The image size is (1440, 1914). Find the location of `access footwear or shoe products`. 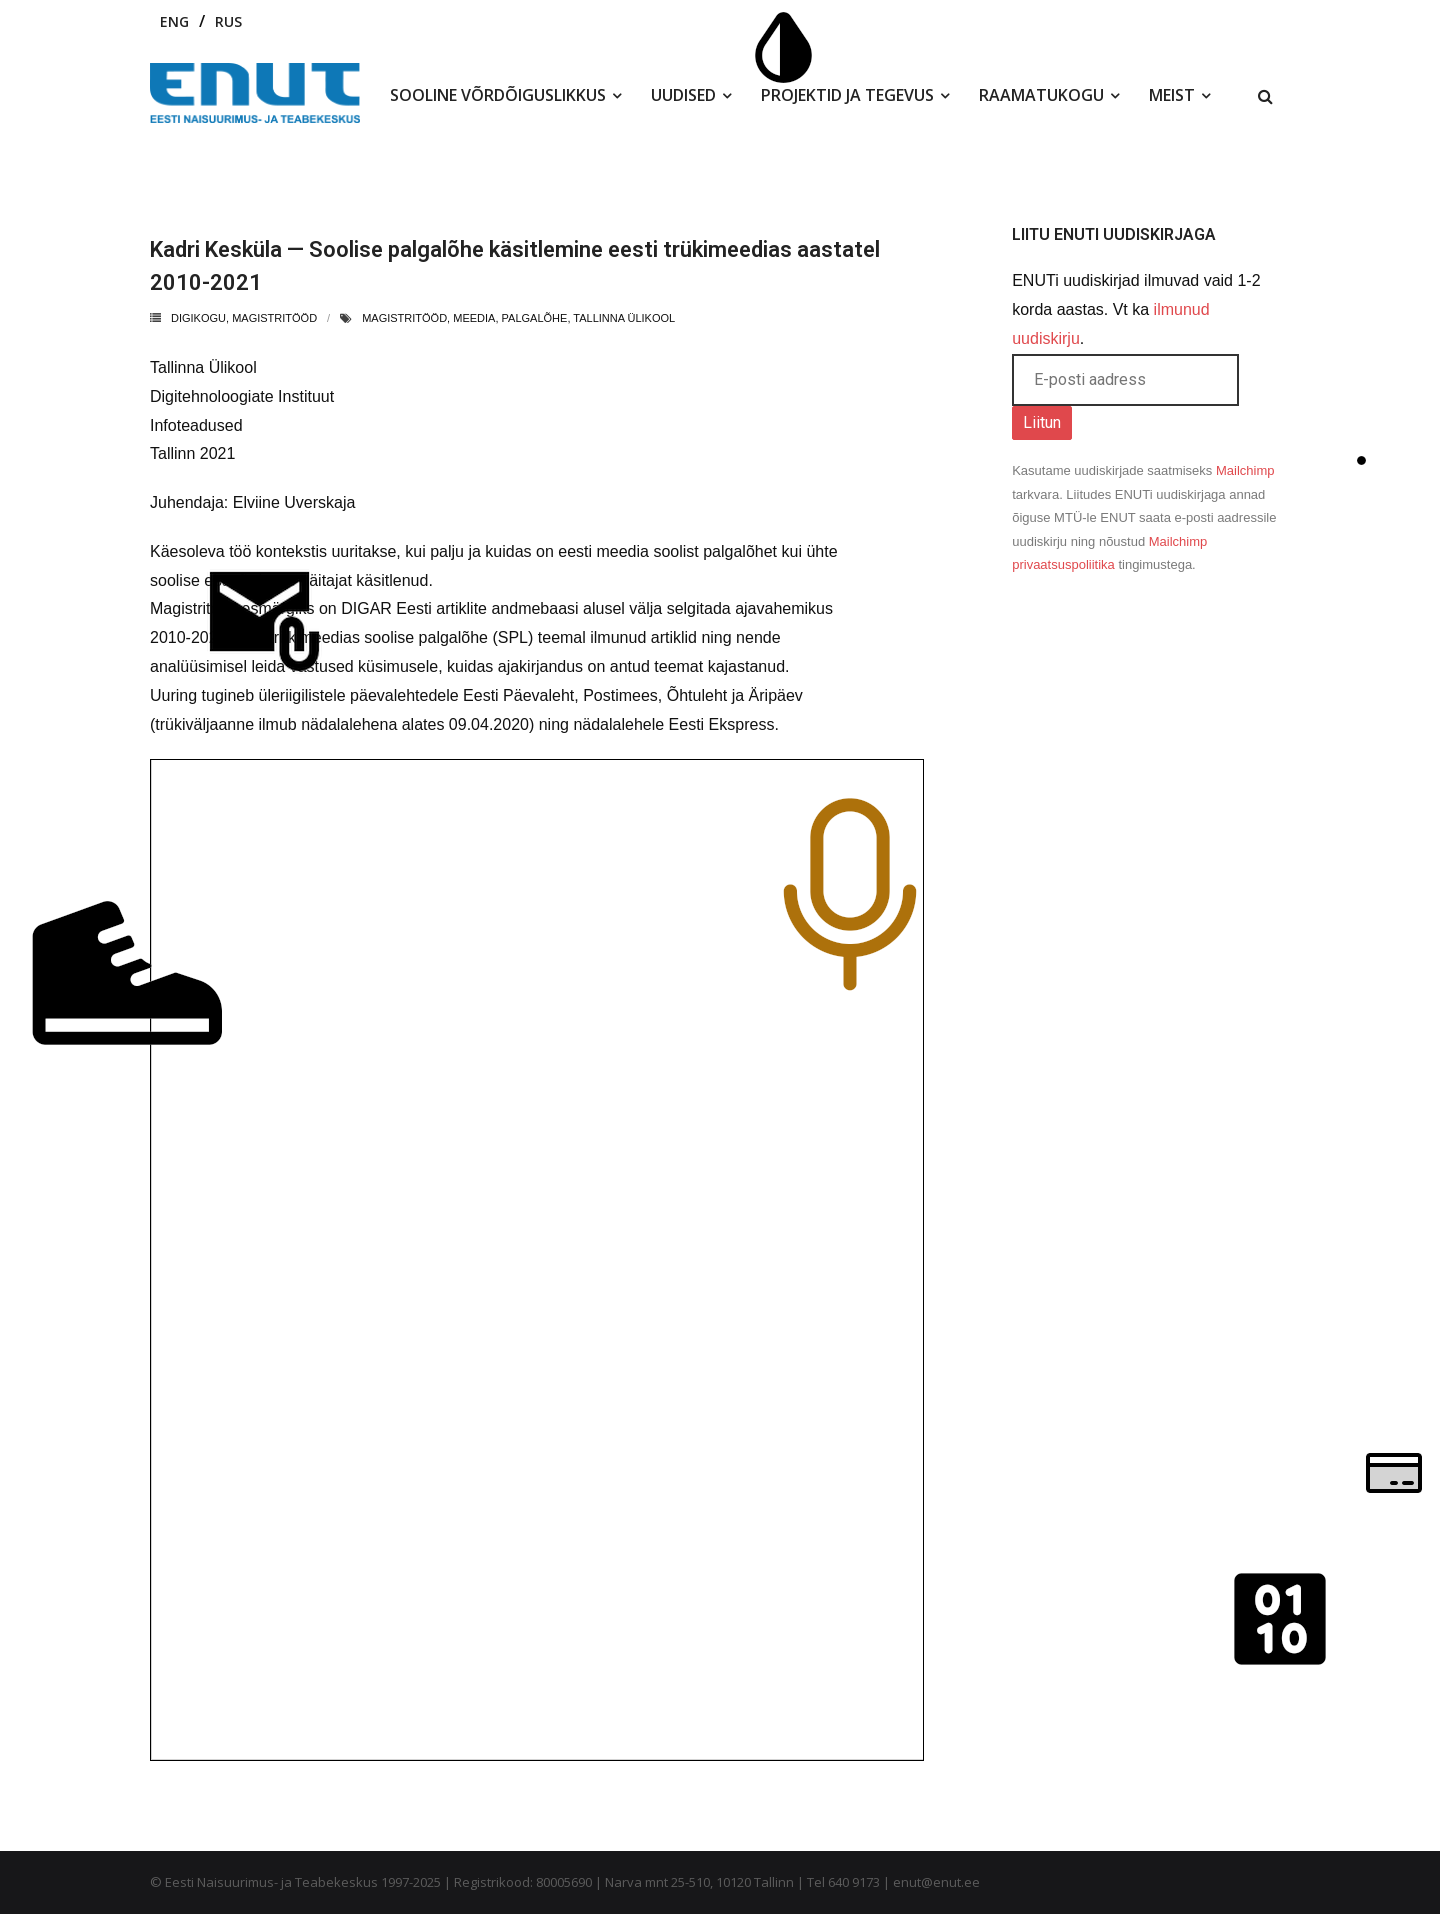

access footwear or shoe products is located at coordinates (117, 979).